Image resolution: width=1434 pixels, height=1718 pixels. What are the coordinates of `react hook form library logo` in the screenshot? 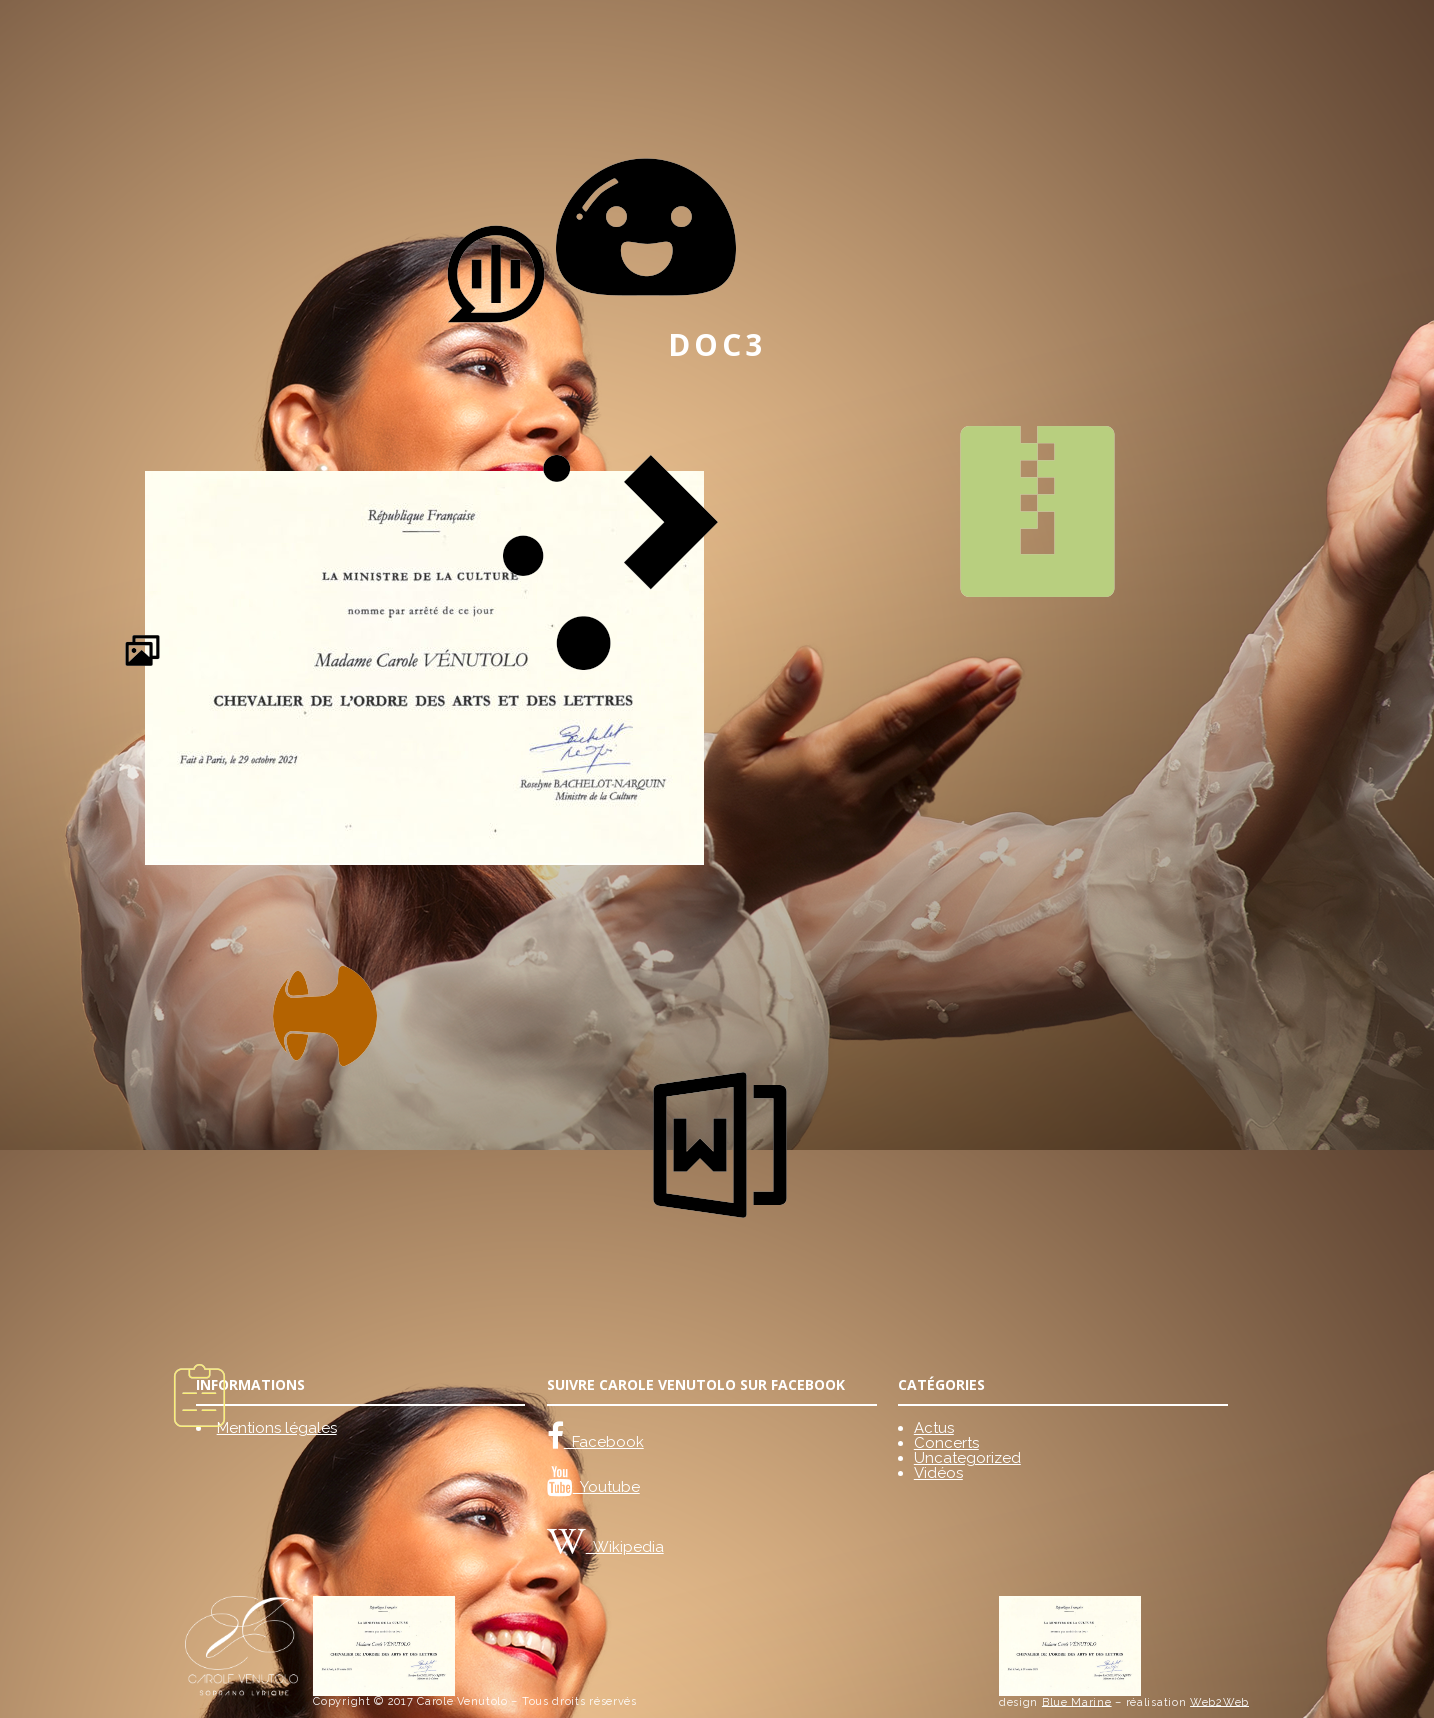 It's located at (199, 1395).